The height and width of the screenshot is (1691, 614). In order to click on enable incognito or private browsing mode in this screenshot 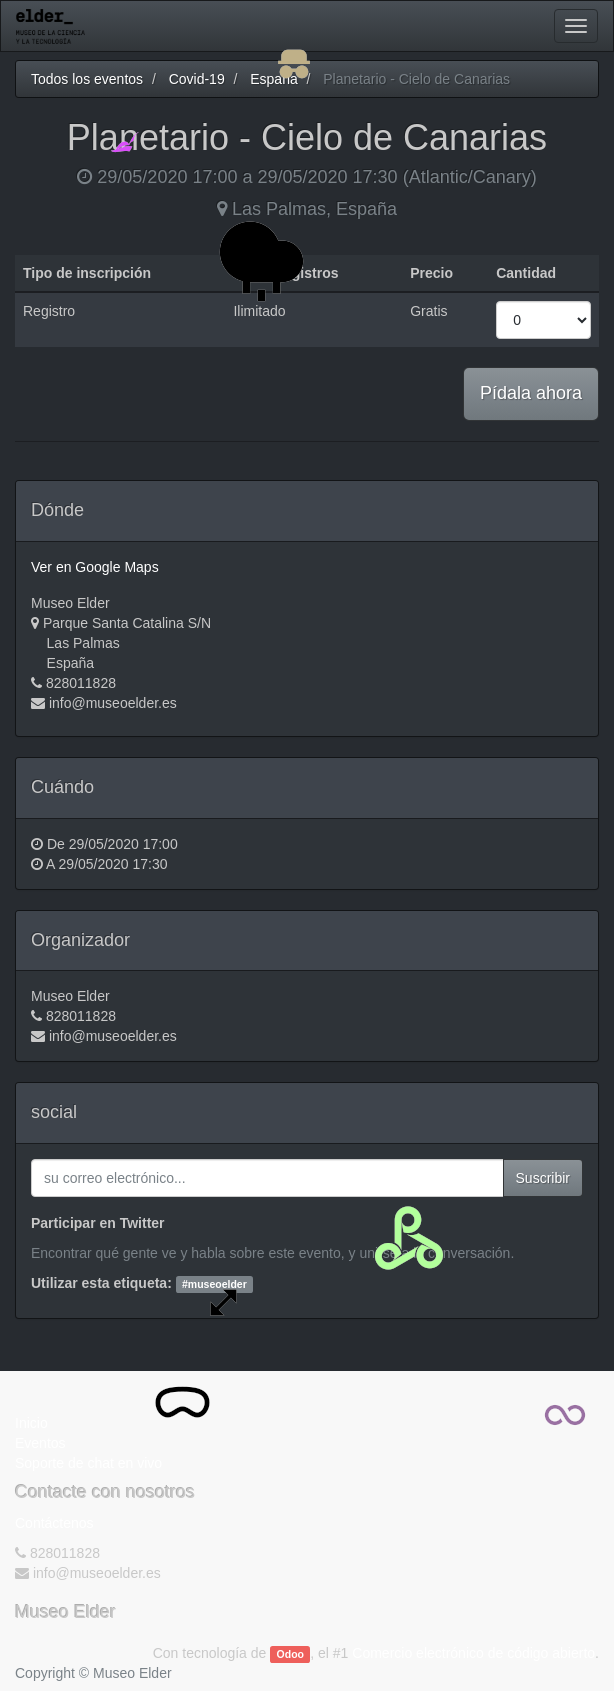, I will do `click(294, 64)`.